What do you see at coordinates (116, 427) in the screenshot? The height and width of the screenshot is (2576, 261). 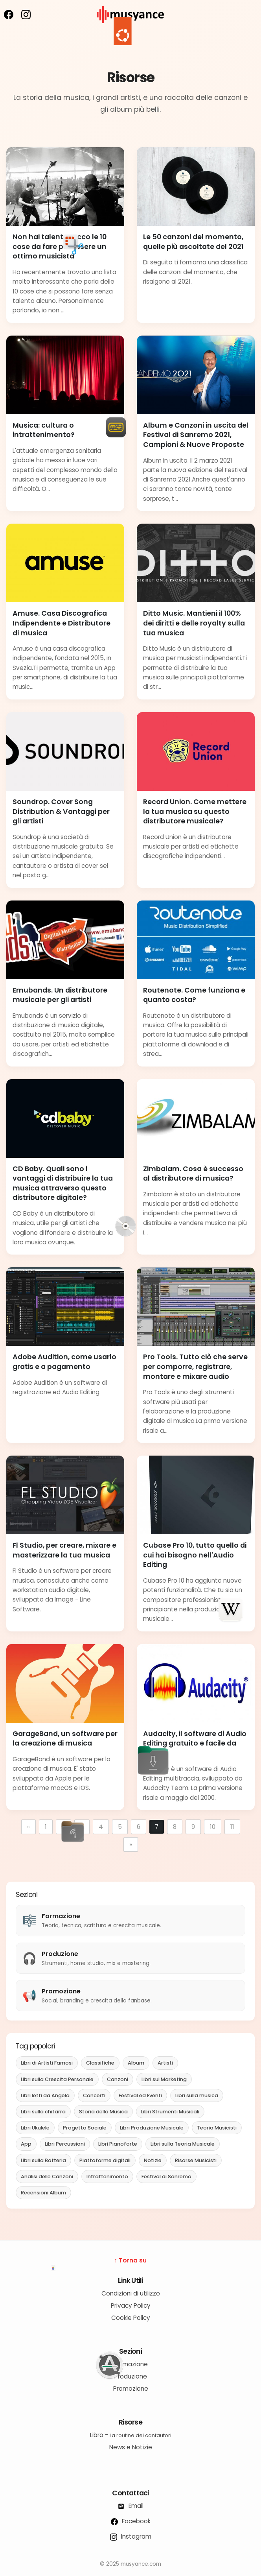 I see `open monkeytype typing test app` at bounding box center [116, 427].